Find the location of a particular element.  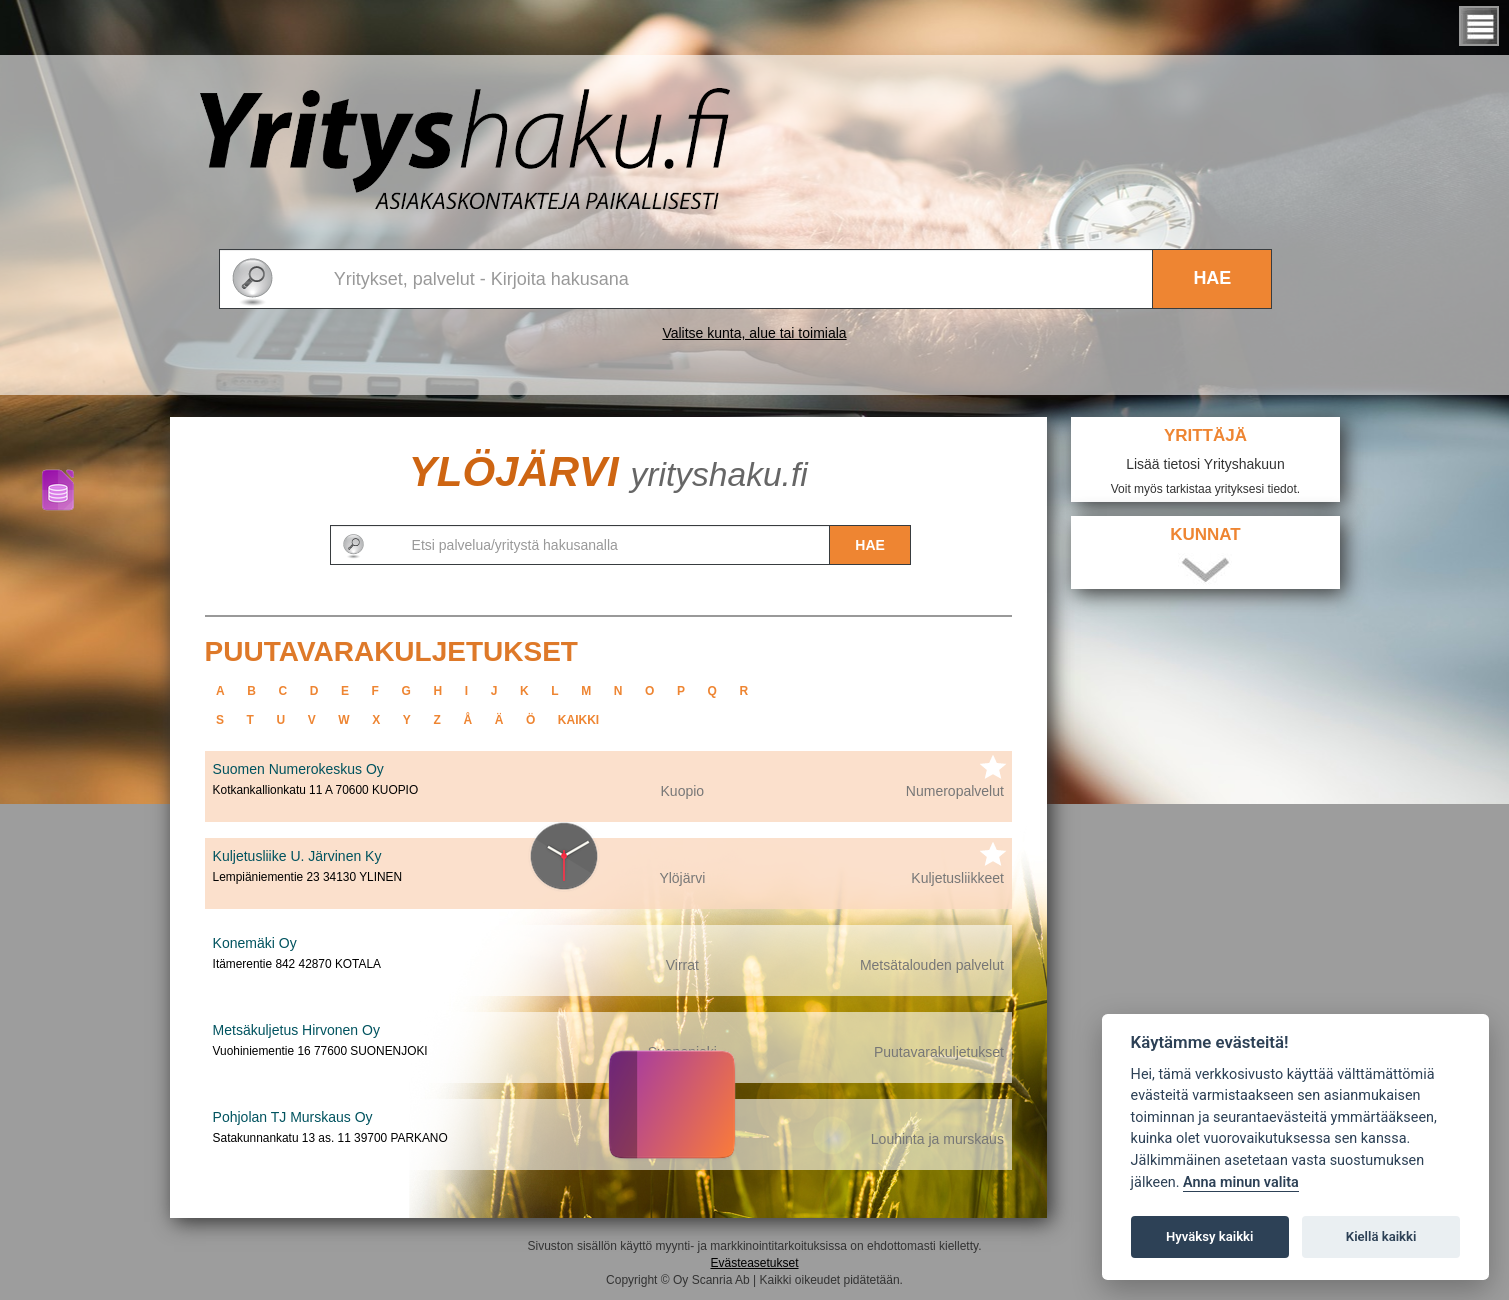

access the desktop folder is located at coordinates (672, 1100).